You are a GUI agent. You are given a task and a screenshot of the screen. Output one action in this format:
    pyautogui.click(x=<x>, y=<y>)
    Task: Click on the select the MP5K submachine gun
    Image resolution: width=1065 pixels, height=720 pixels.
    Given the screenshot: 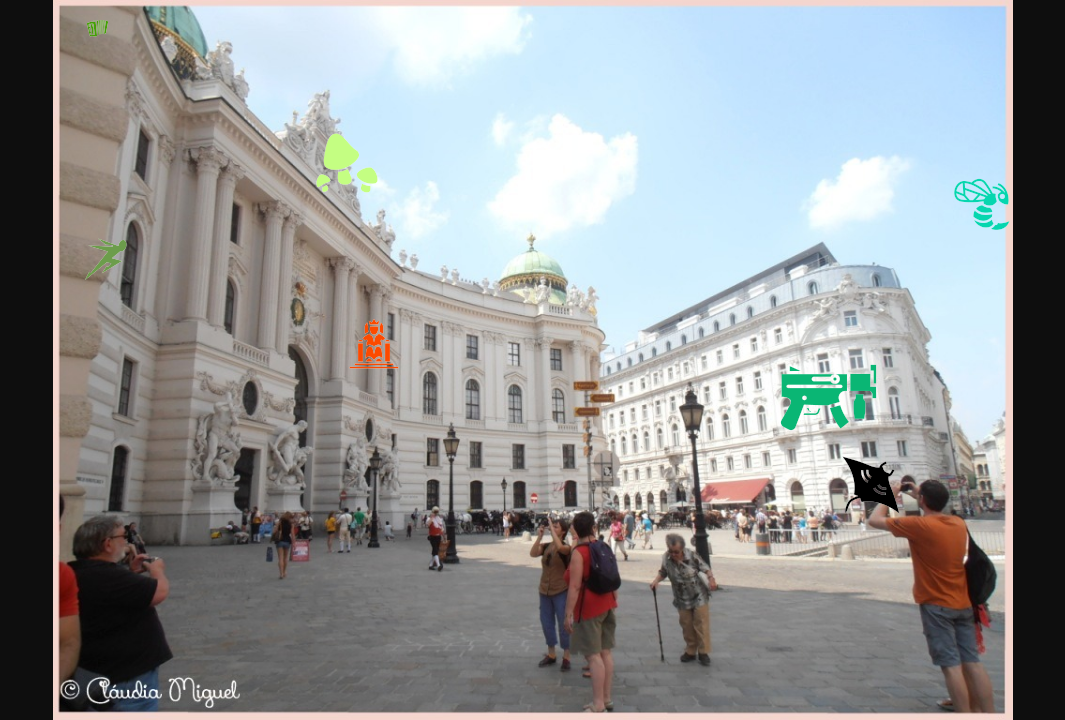 What is the action you would take?
    pyautogui.click(x=828, y=397)
    